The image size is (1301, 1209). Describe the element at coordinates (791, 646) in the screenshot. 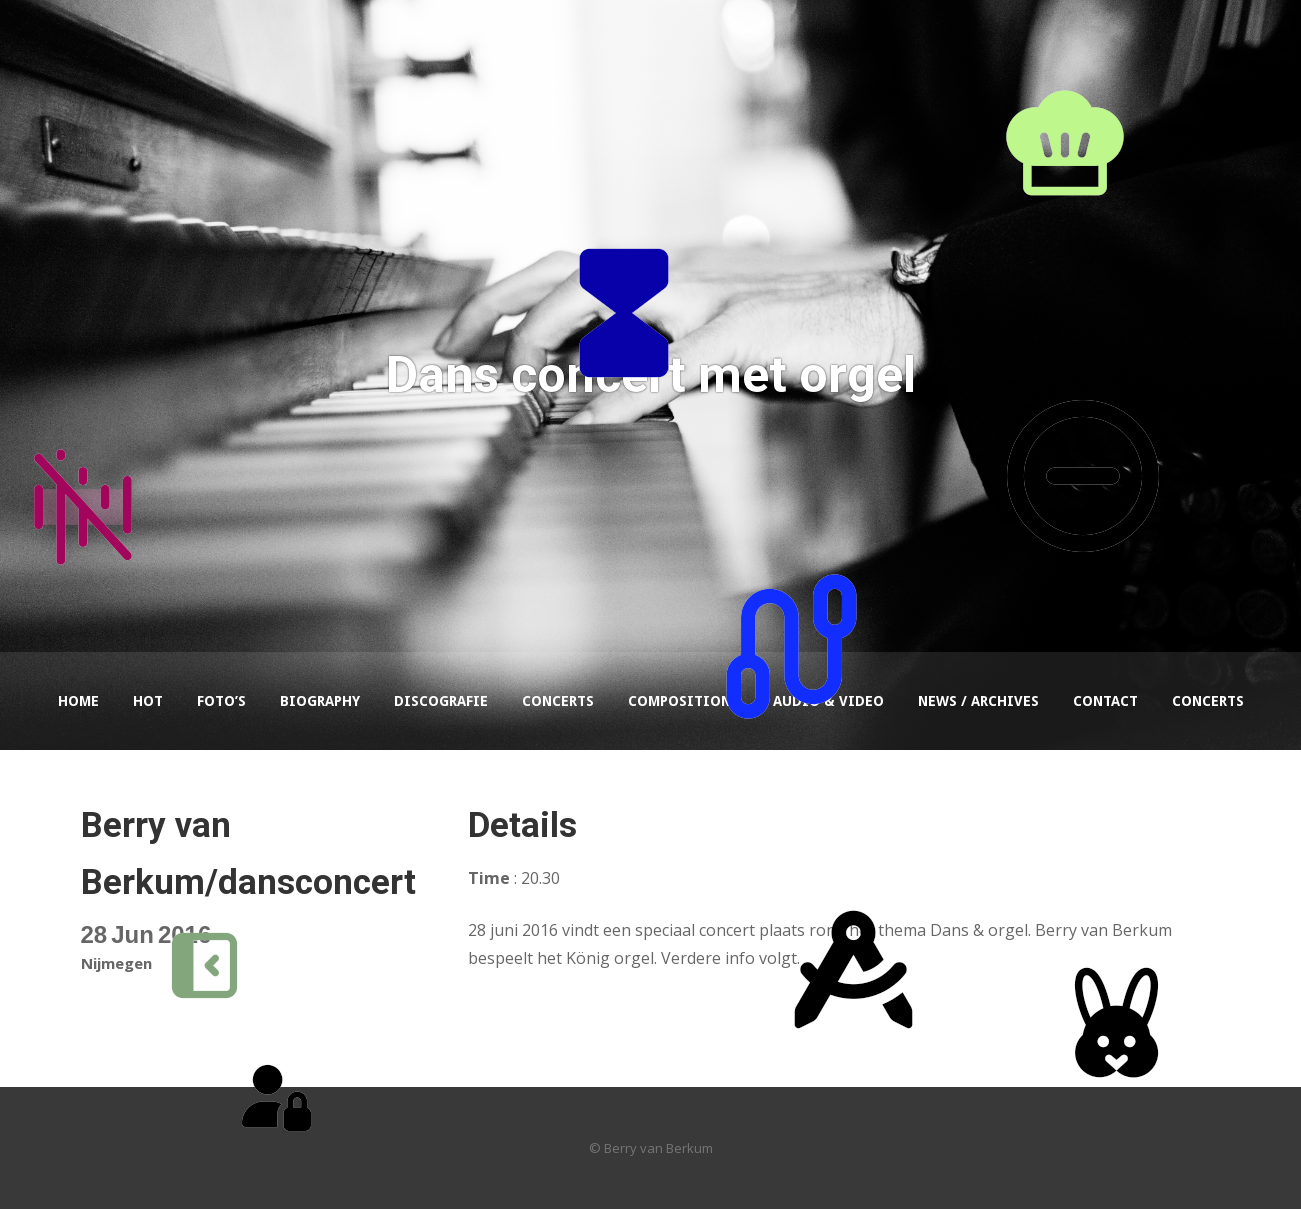

I see `access jump rope workout or exercise` at that location.